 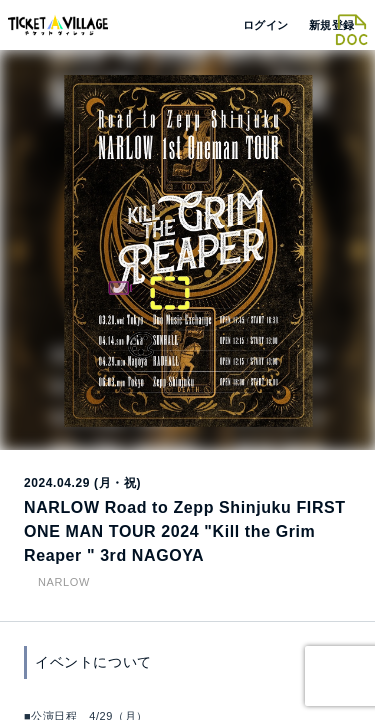 I want to click on open a document file, so click(x=352, y=31).